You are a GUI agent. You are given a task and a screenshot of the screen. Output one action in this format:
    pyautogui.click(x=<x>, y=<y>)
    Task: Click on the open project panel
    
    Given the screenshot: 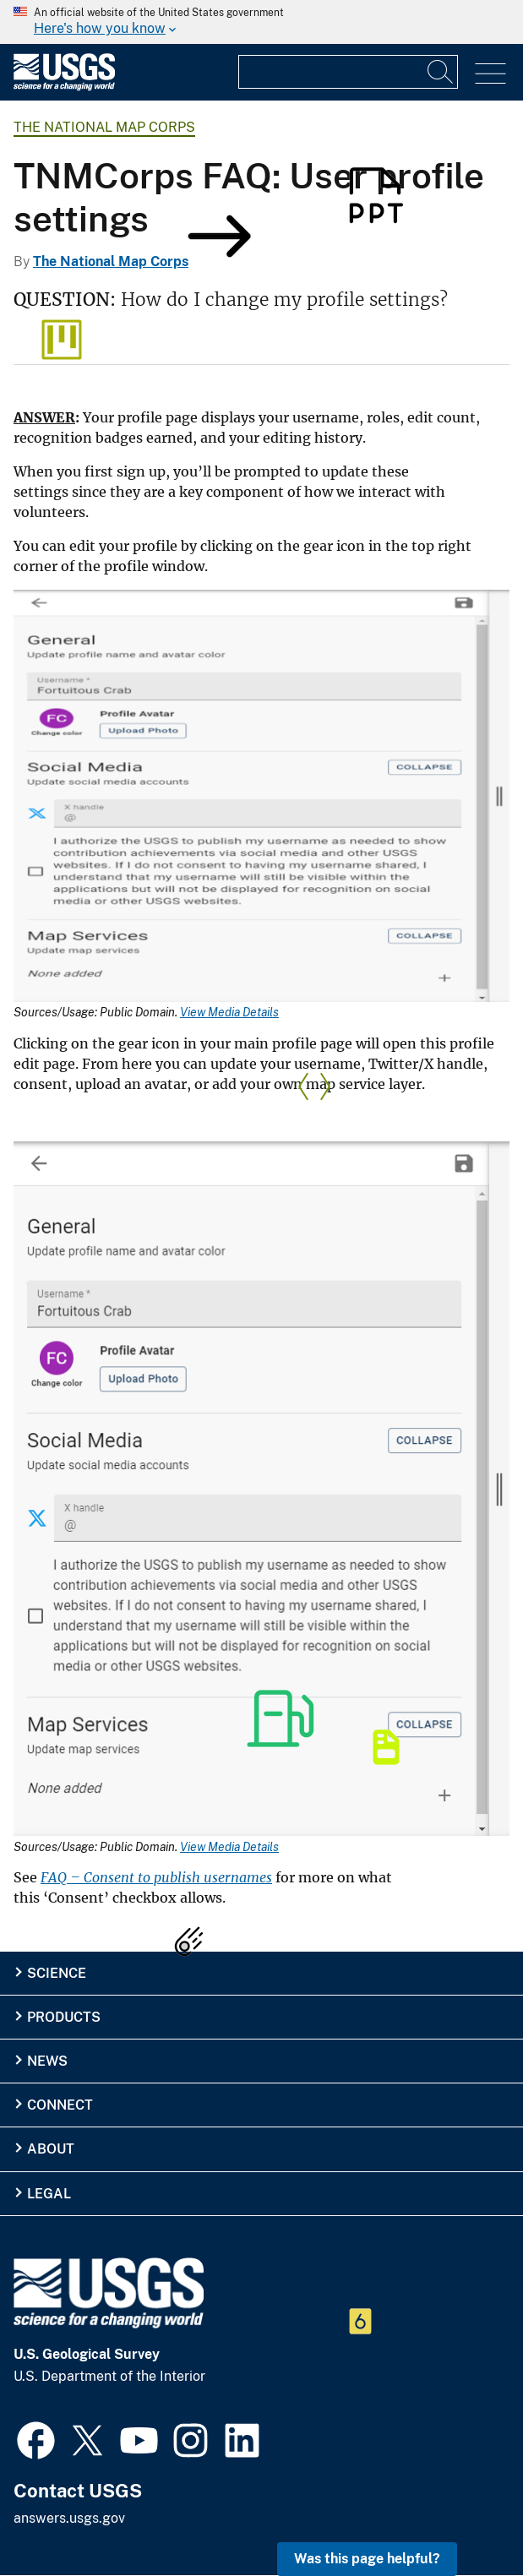 What is the action you would take?
    pyautogui.click(x=62, y=340)
    